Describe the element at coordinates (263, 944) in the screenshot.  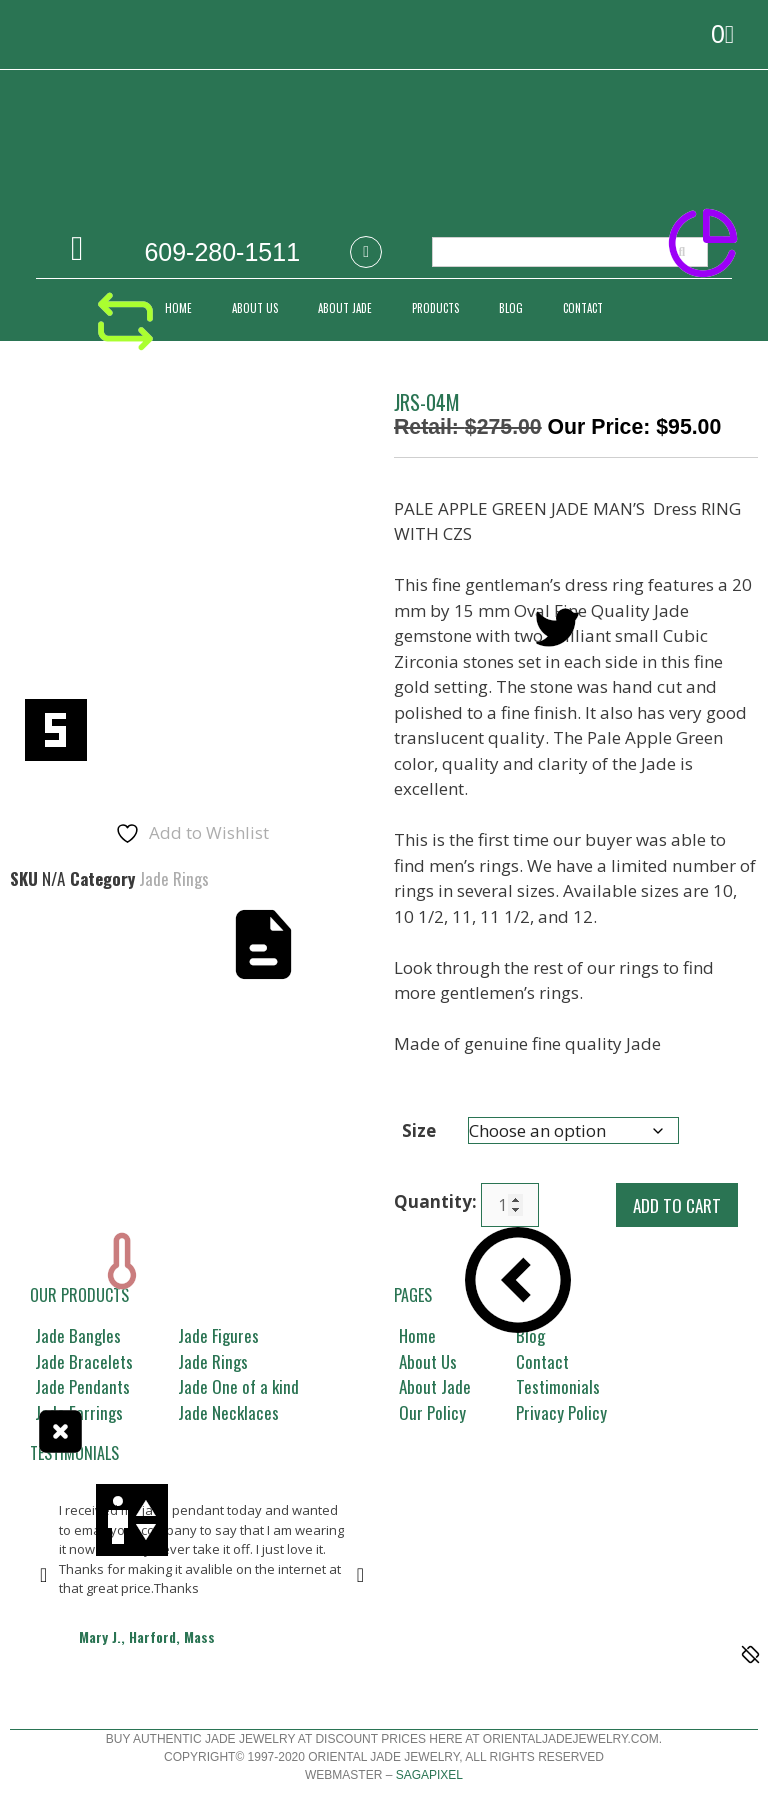
I see `view document contents` at that location.